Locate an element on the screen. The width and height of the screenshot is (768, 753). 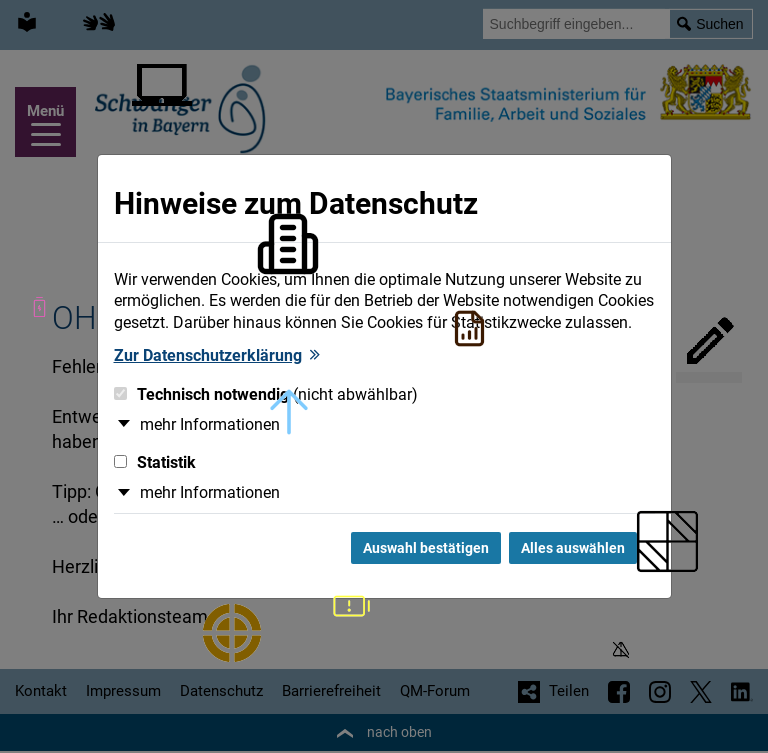
edit or change border color is located at coordinates (709, 350).